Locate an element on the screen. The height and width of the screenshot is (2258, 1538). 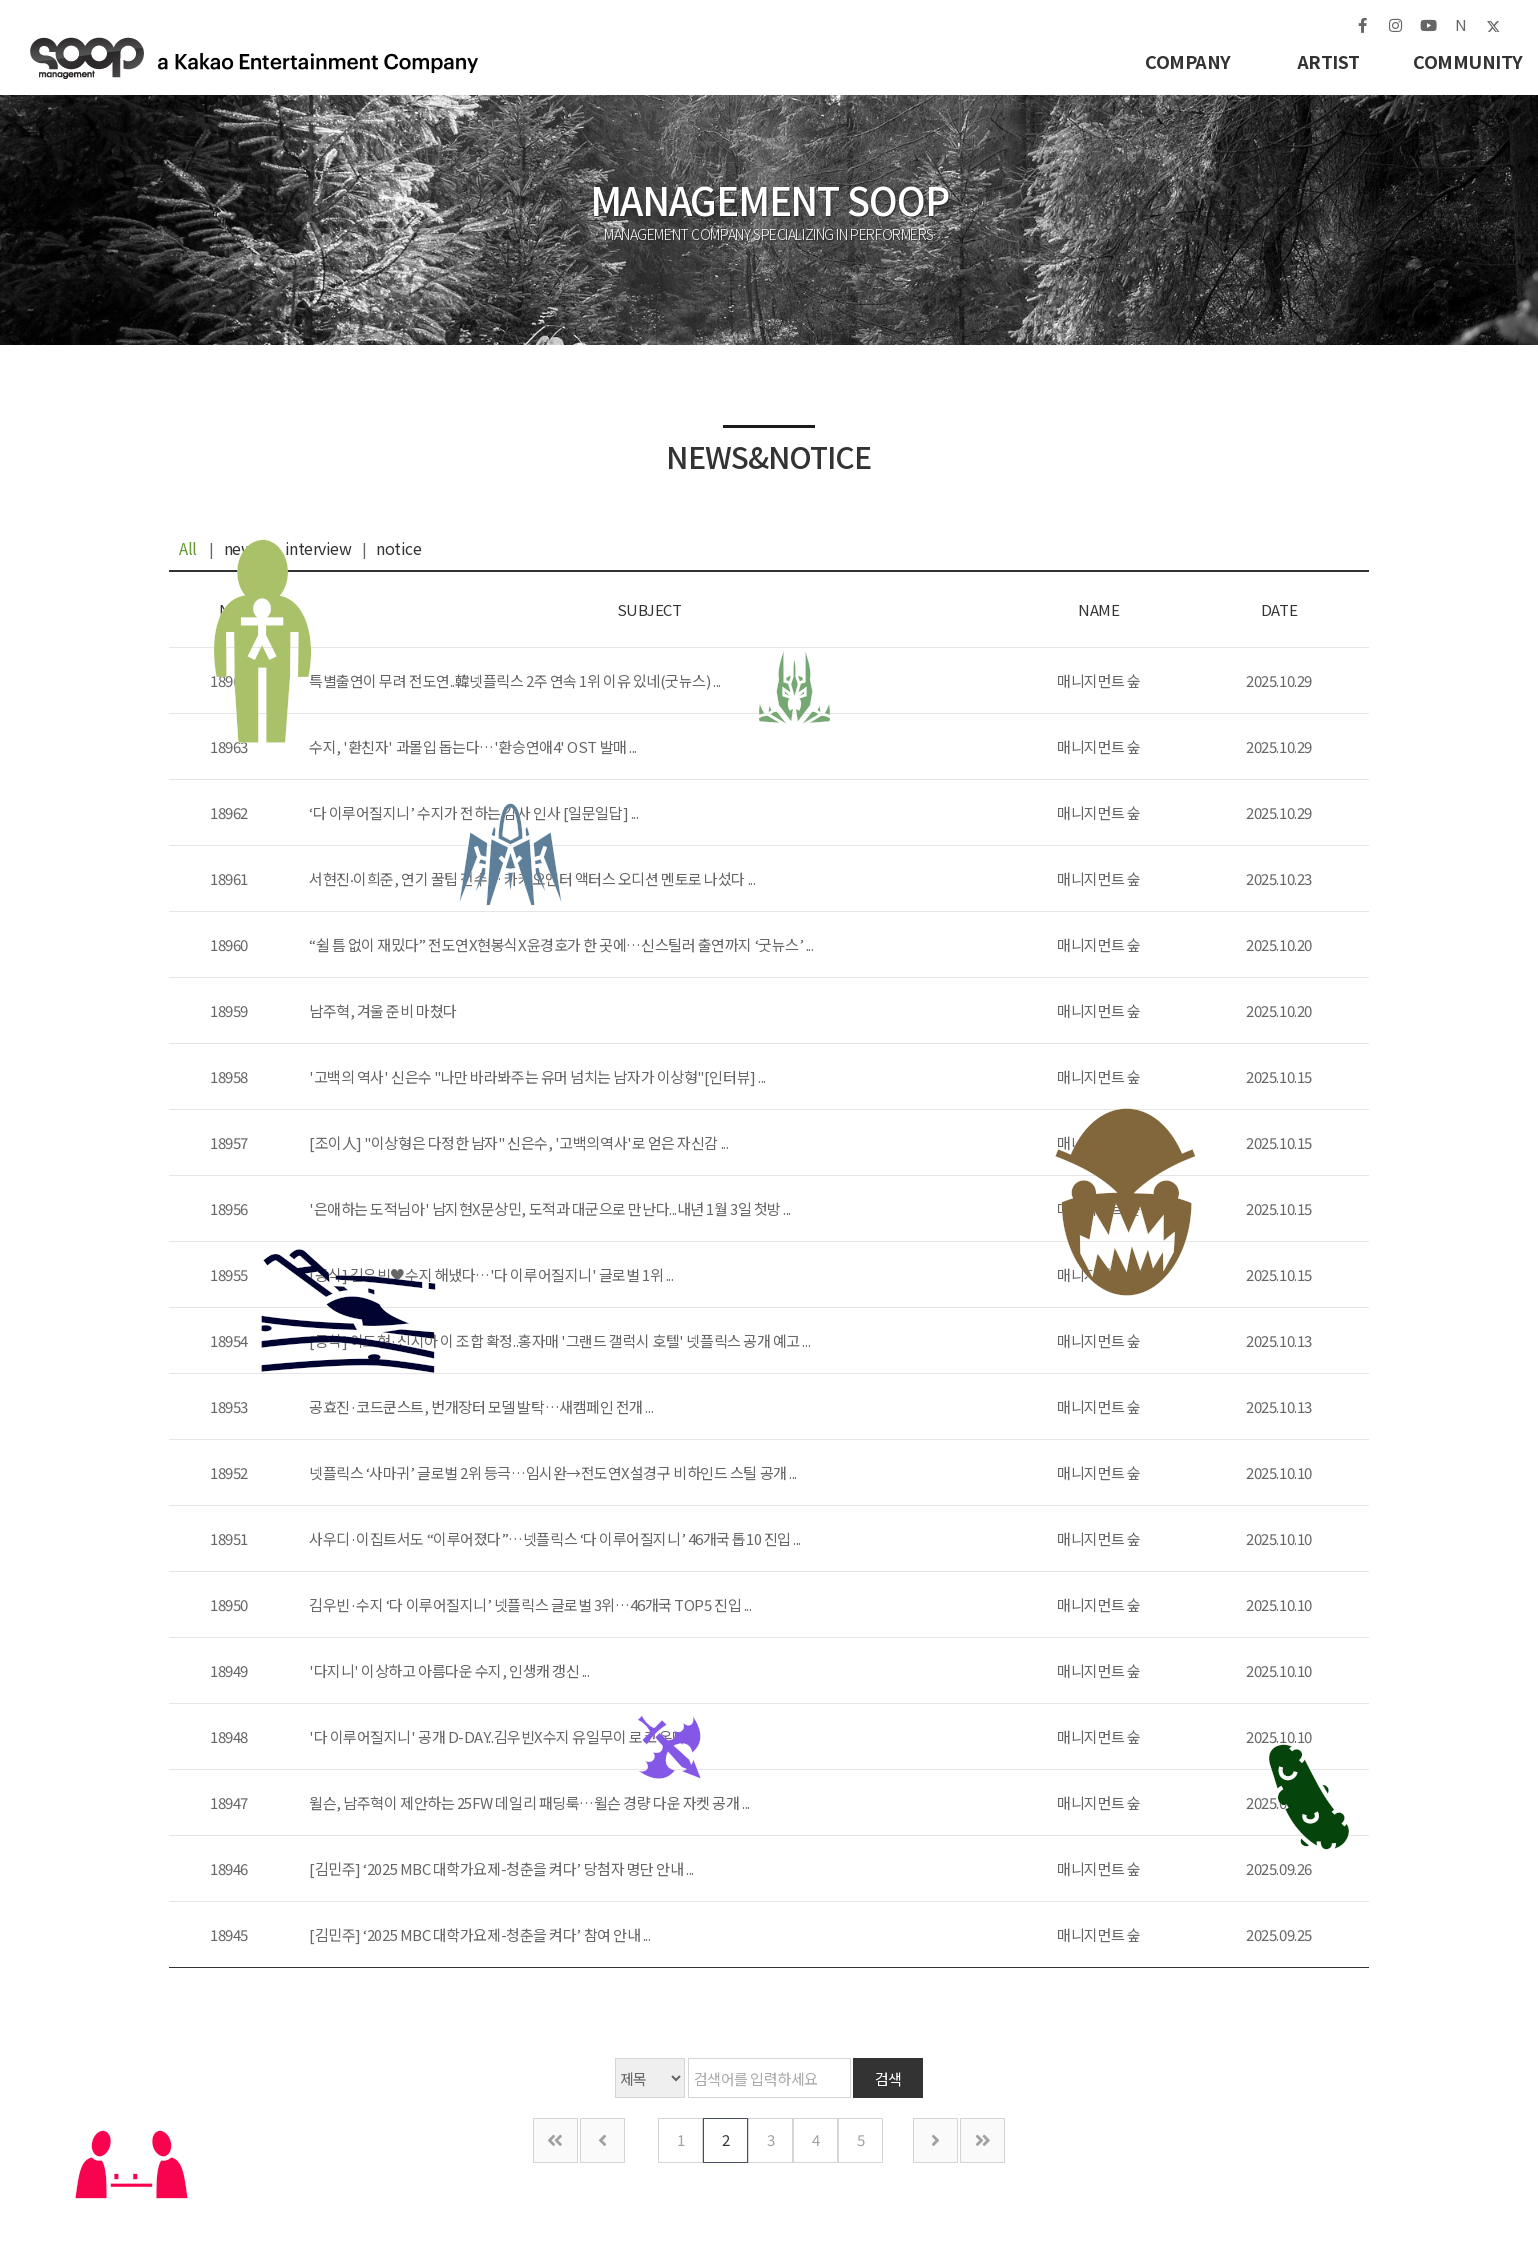
access meditation or mindfulness features is located at coordinates (261, 641).